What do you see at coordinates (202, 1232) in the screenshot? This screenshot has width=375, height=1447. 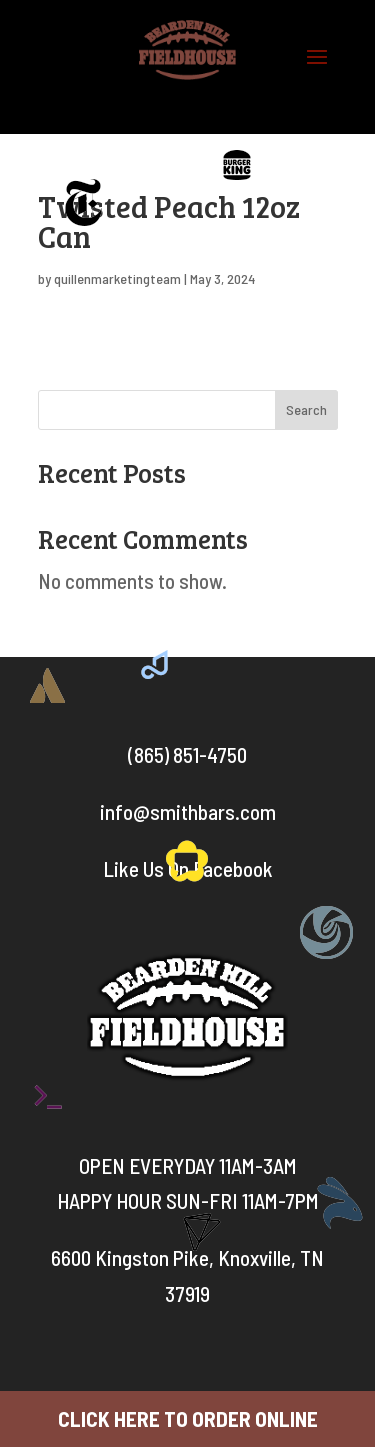 I see `pushed app logo` at bounding box center [202, 1232].